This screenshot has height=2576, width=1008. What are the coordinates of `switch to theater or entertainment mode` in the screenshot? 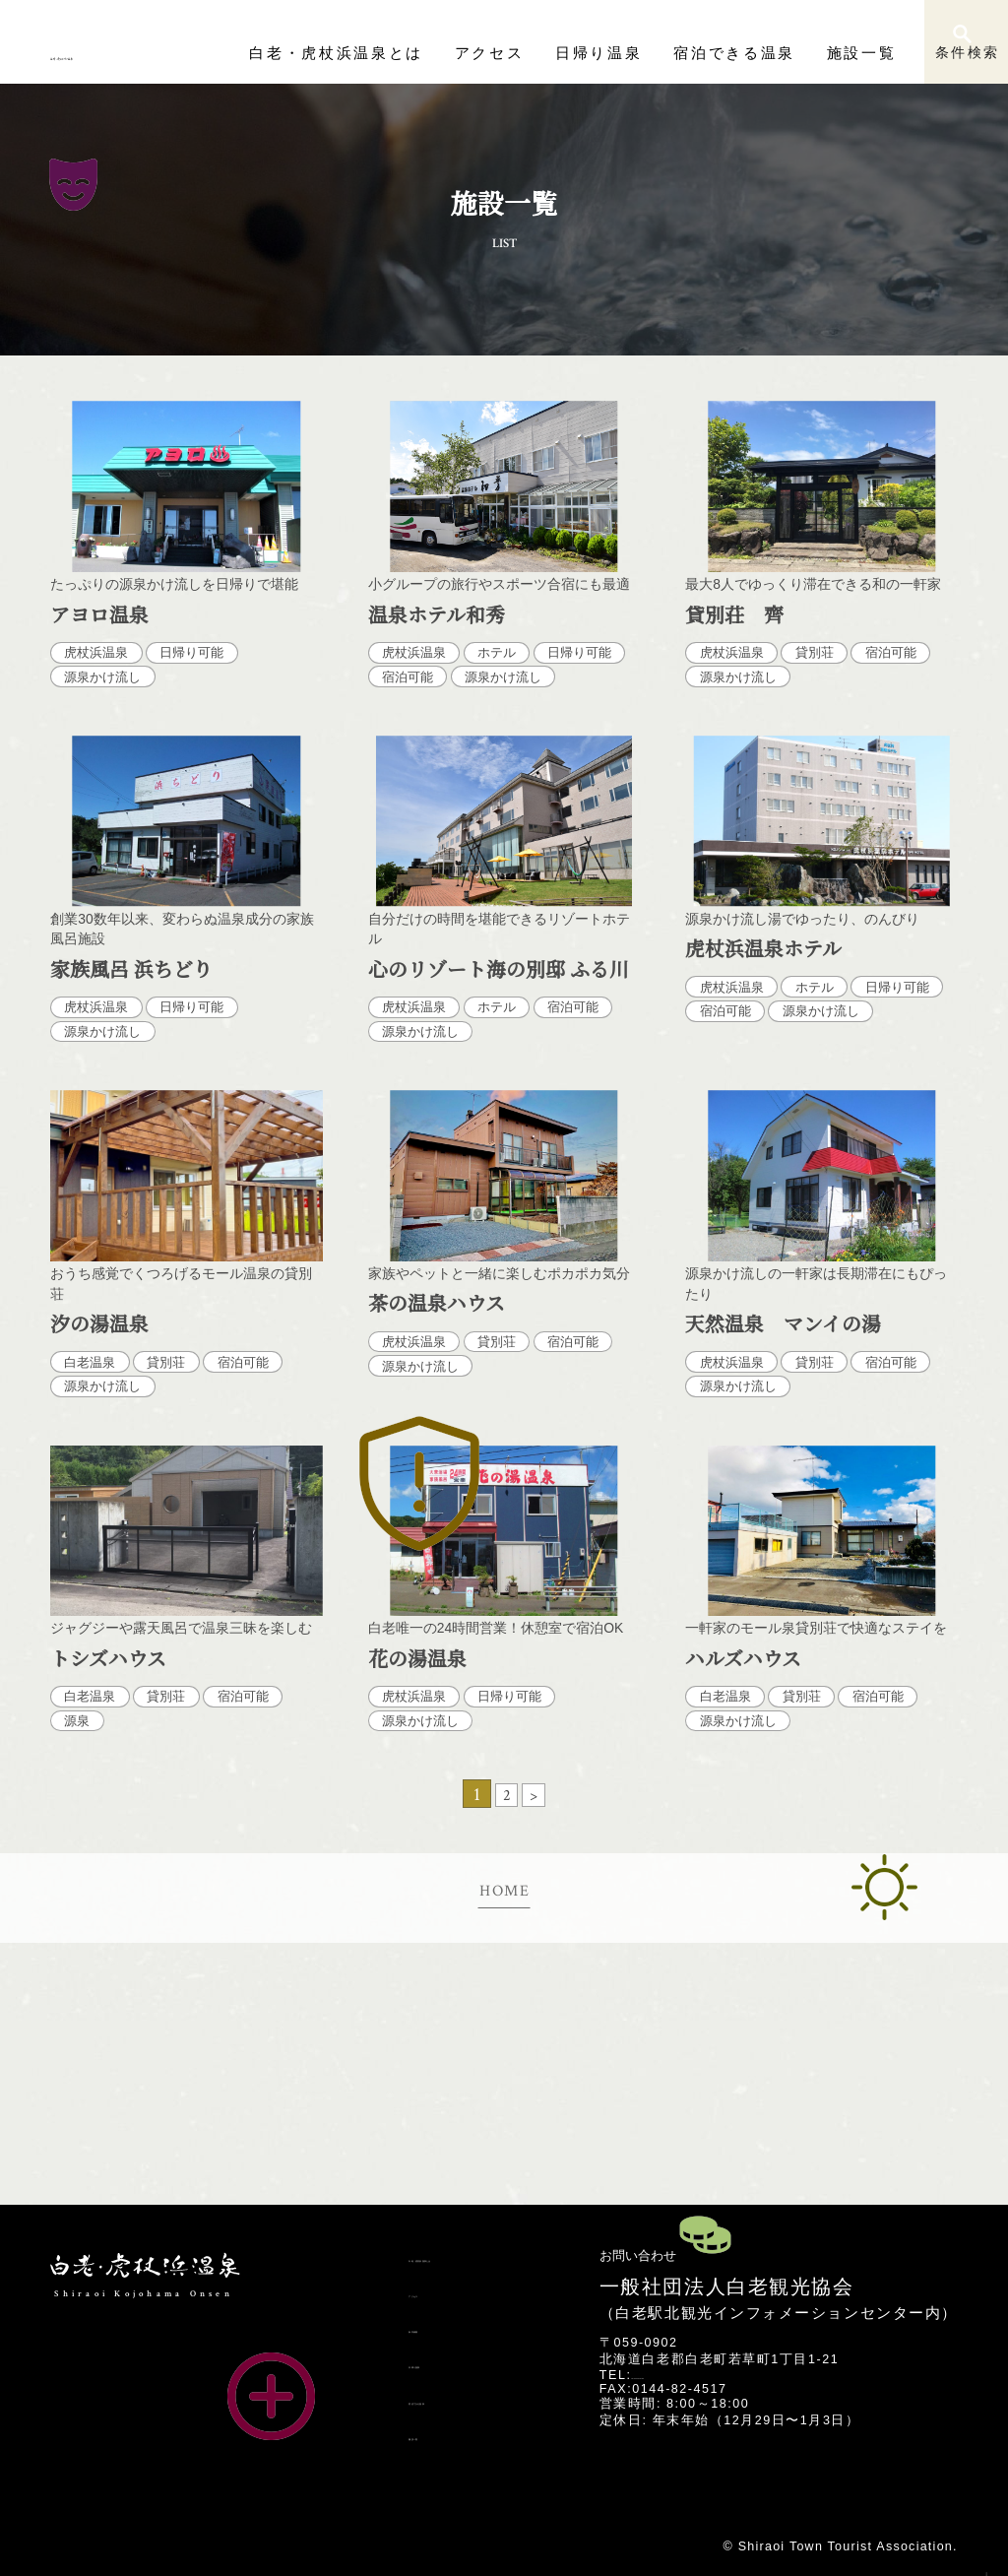 It's located at (73, 182).